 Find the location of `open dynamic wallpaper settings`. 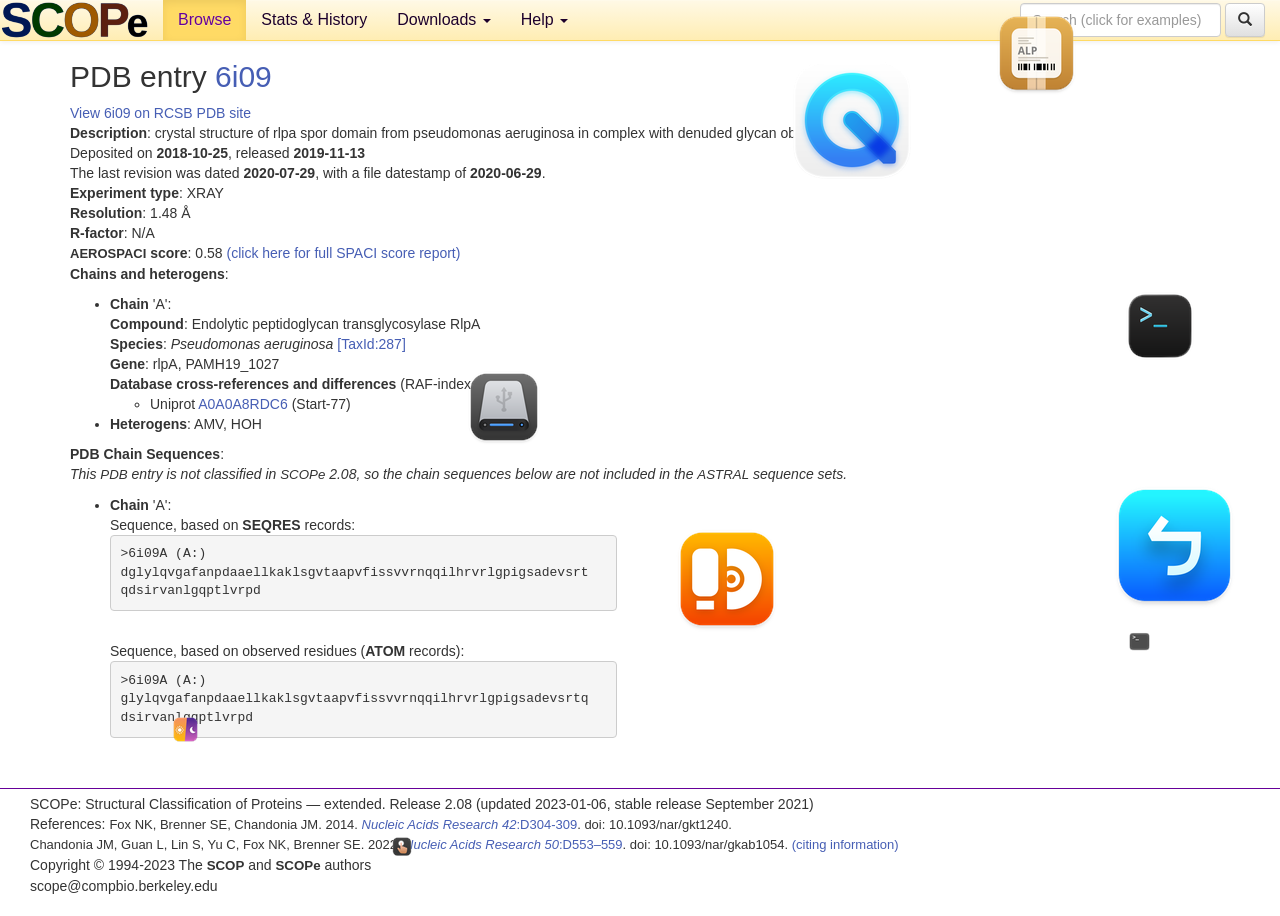

open dynamic wallpaper settings is located at coordinates (185, 729).